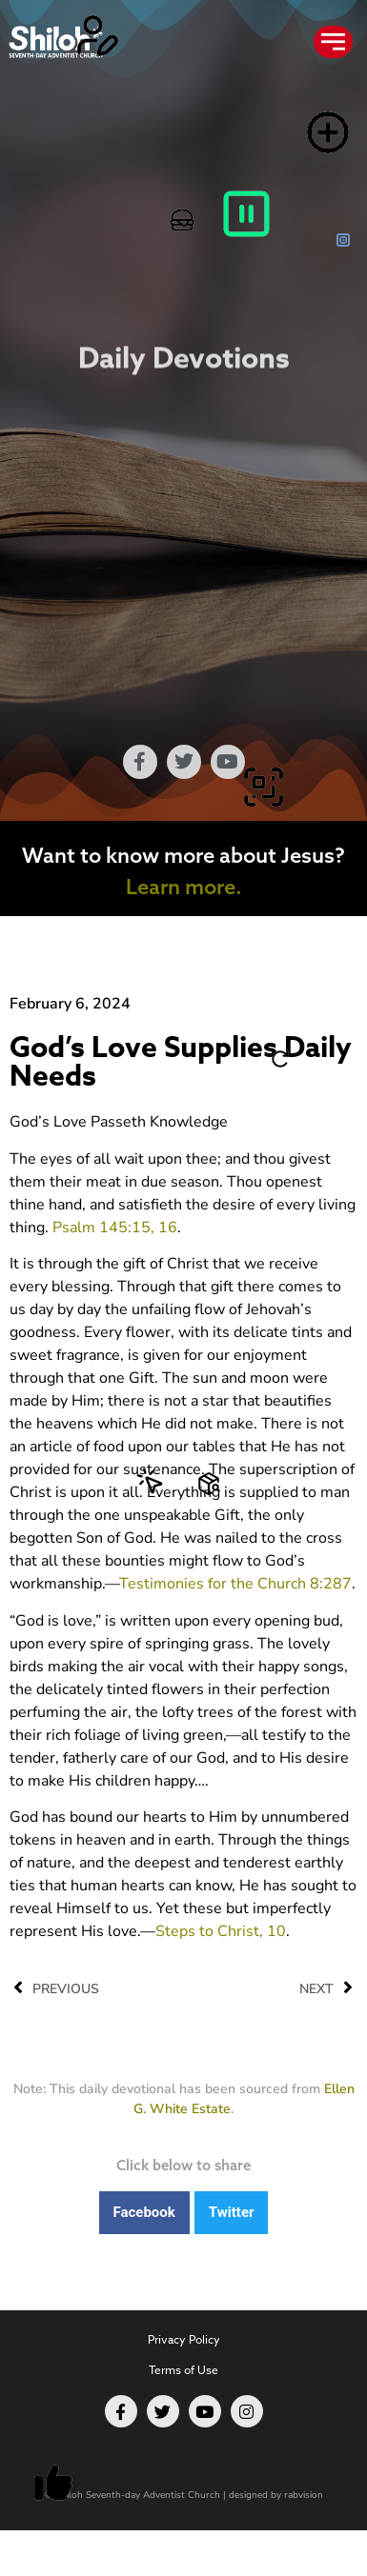 This screenshot has height=2576, width=367. What do you see at coordinates (96, 34) in the screenshot?
I see `edit your profile` at bounding box center [96, 34].